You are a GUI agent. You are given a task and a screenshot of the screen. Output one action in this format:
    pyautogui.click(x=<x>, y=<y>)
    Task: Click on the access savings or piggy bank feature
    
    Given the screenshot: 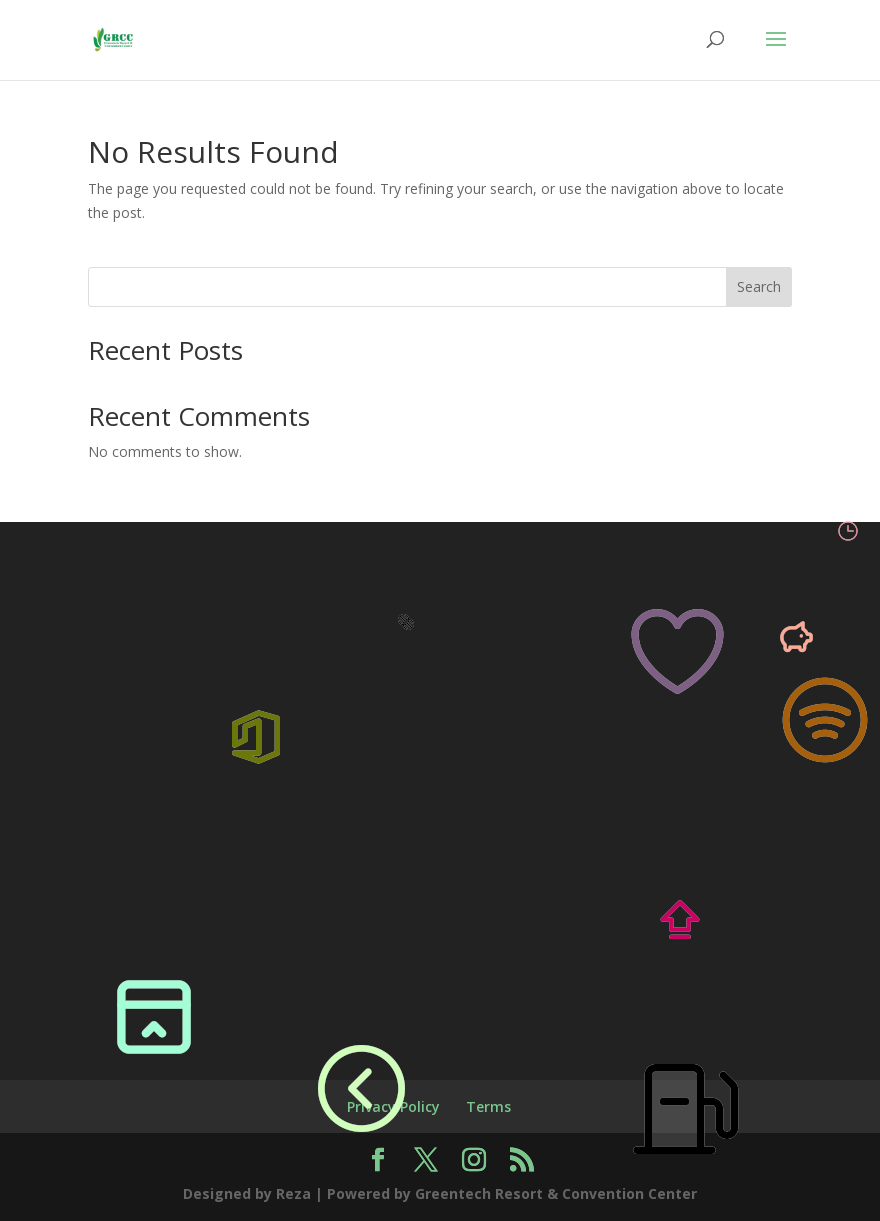 What is the action you would take?
    pyautogui.click(x=796, y=637)
    